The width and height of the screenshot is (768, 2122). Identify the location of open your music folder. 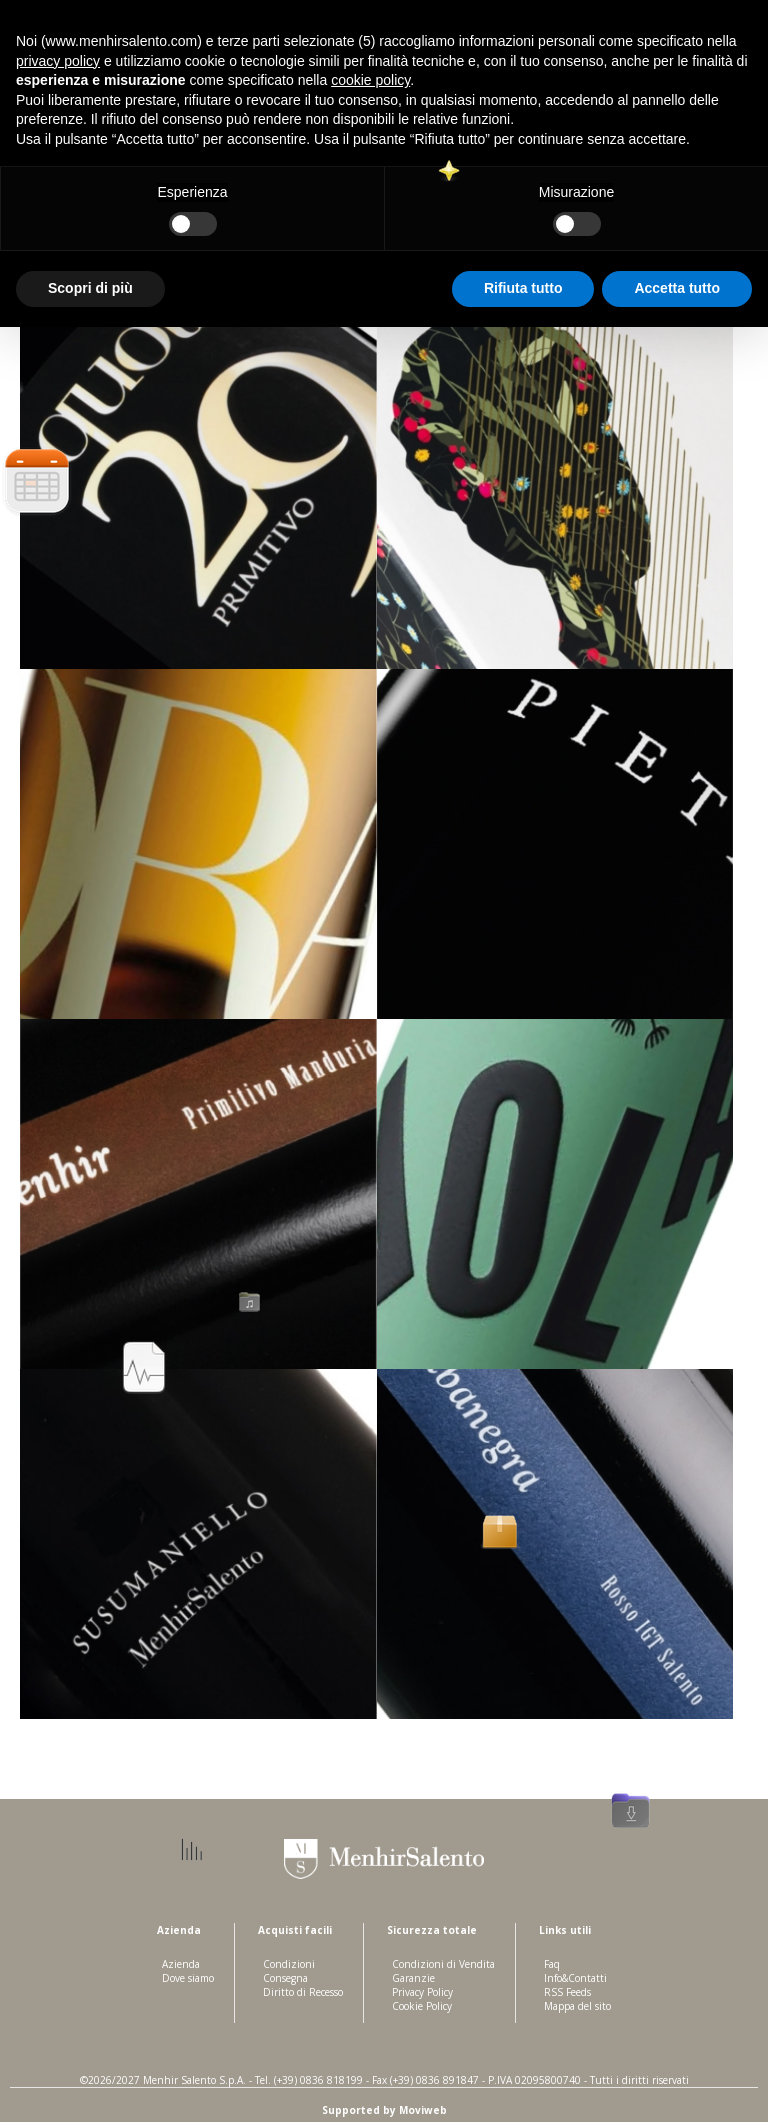
(249, 1301).